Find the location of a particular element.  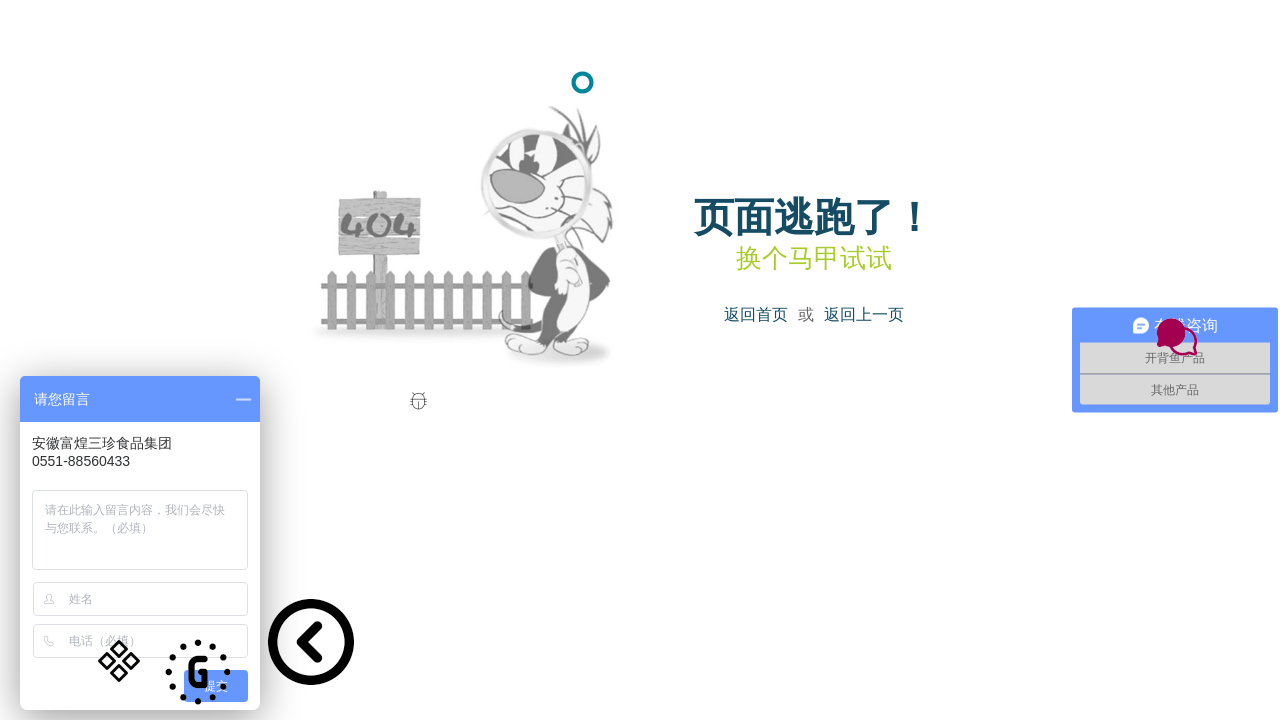

open chat or messaging is located at coordinates (1177, 337).